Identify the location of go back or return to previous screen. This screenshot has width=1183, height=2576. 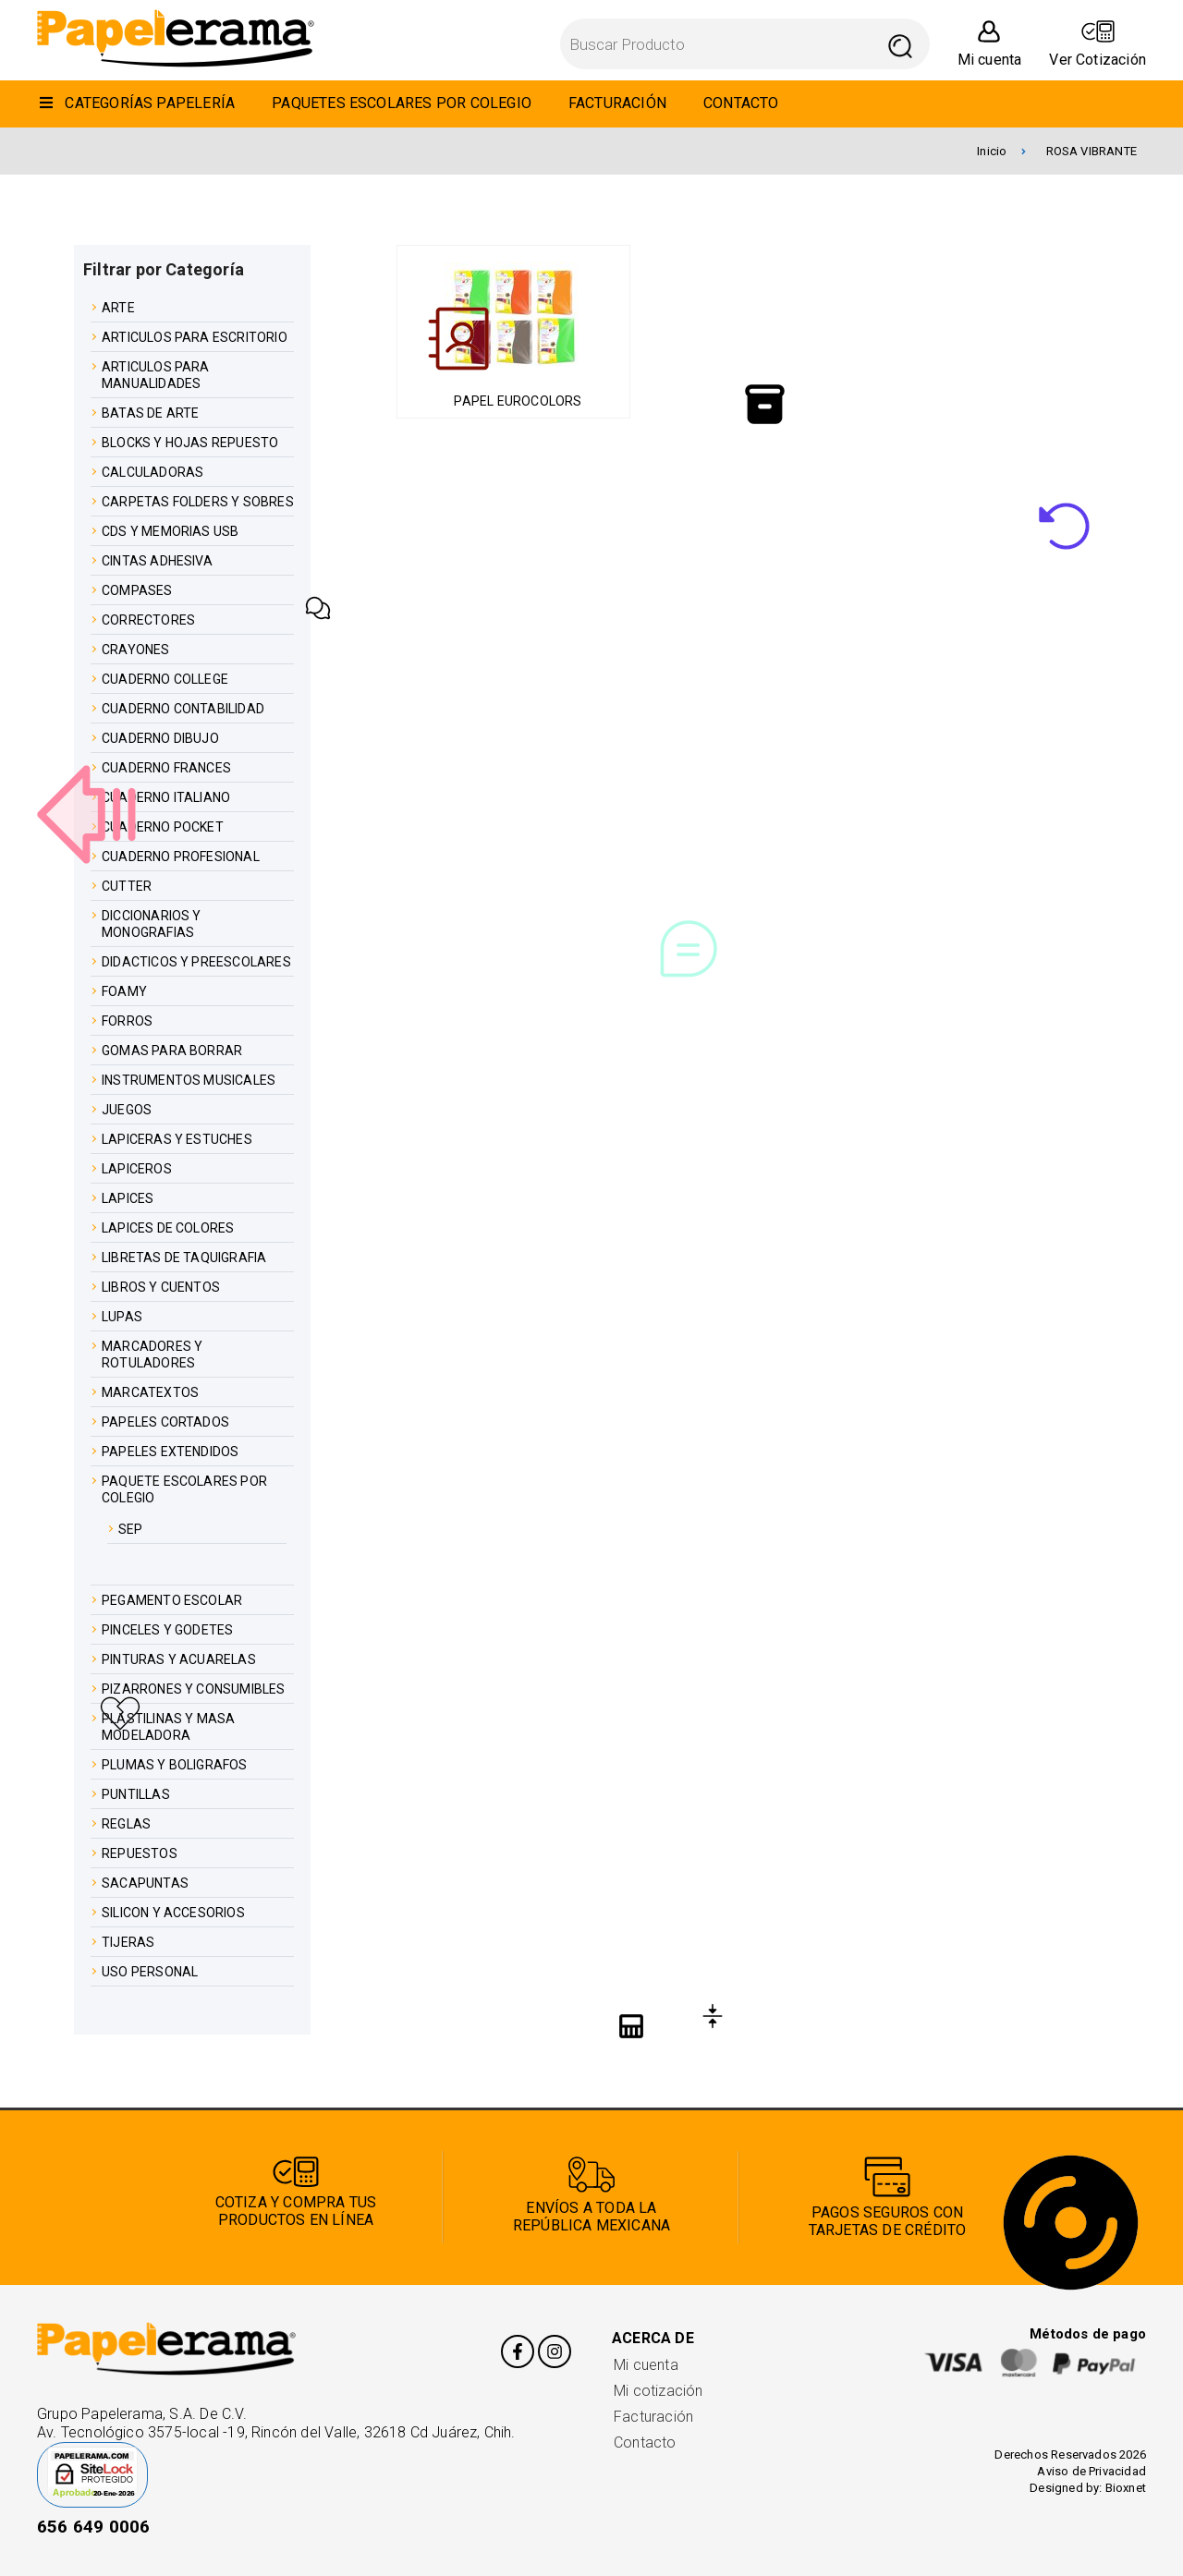
(90, 814).